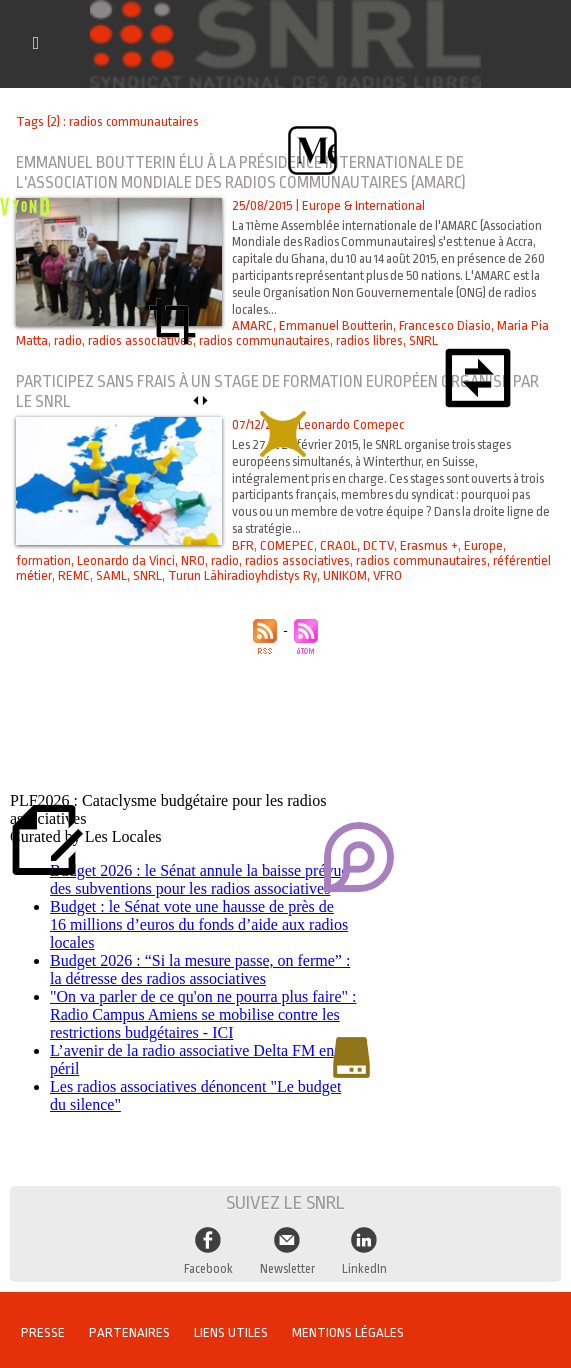 The width and height of the screenshot is (571, 1368). I want to click on access external storage or hard drive, so click(351, 1057).